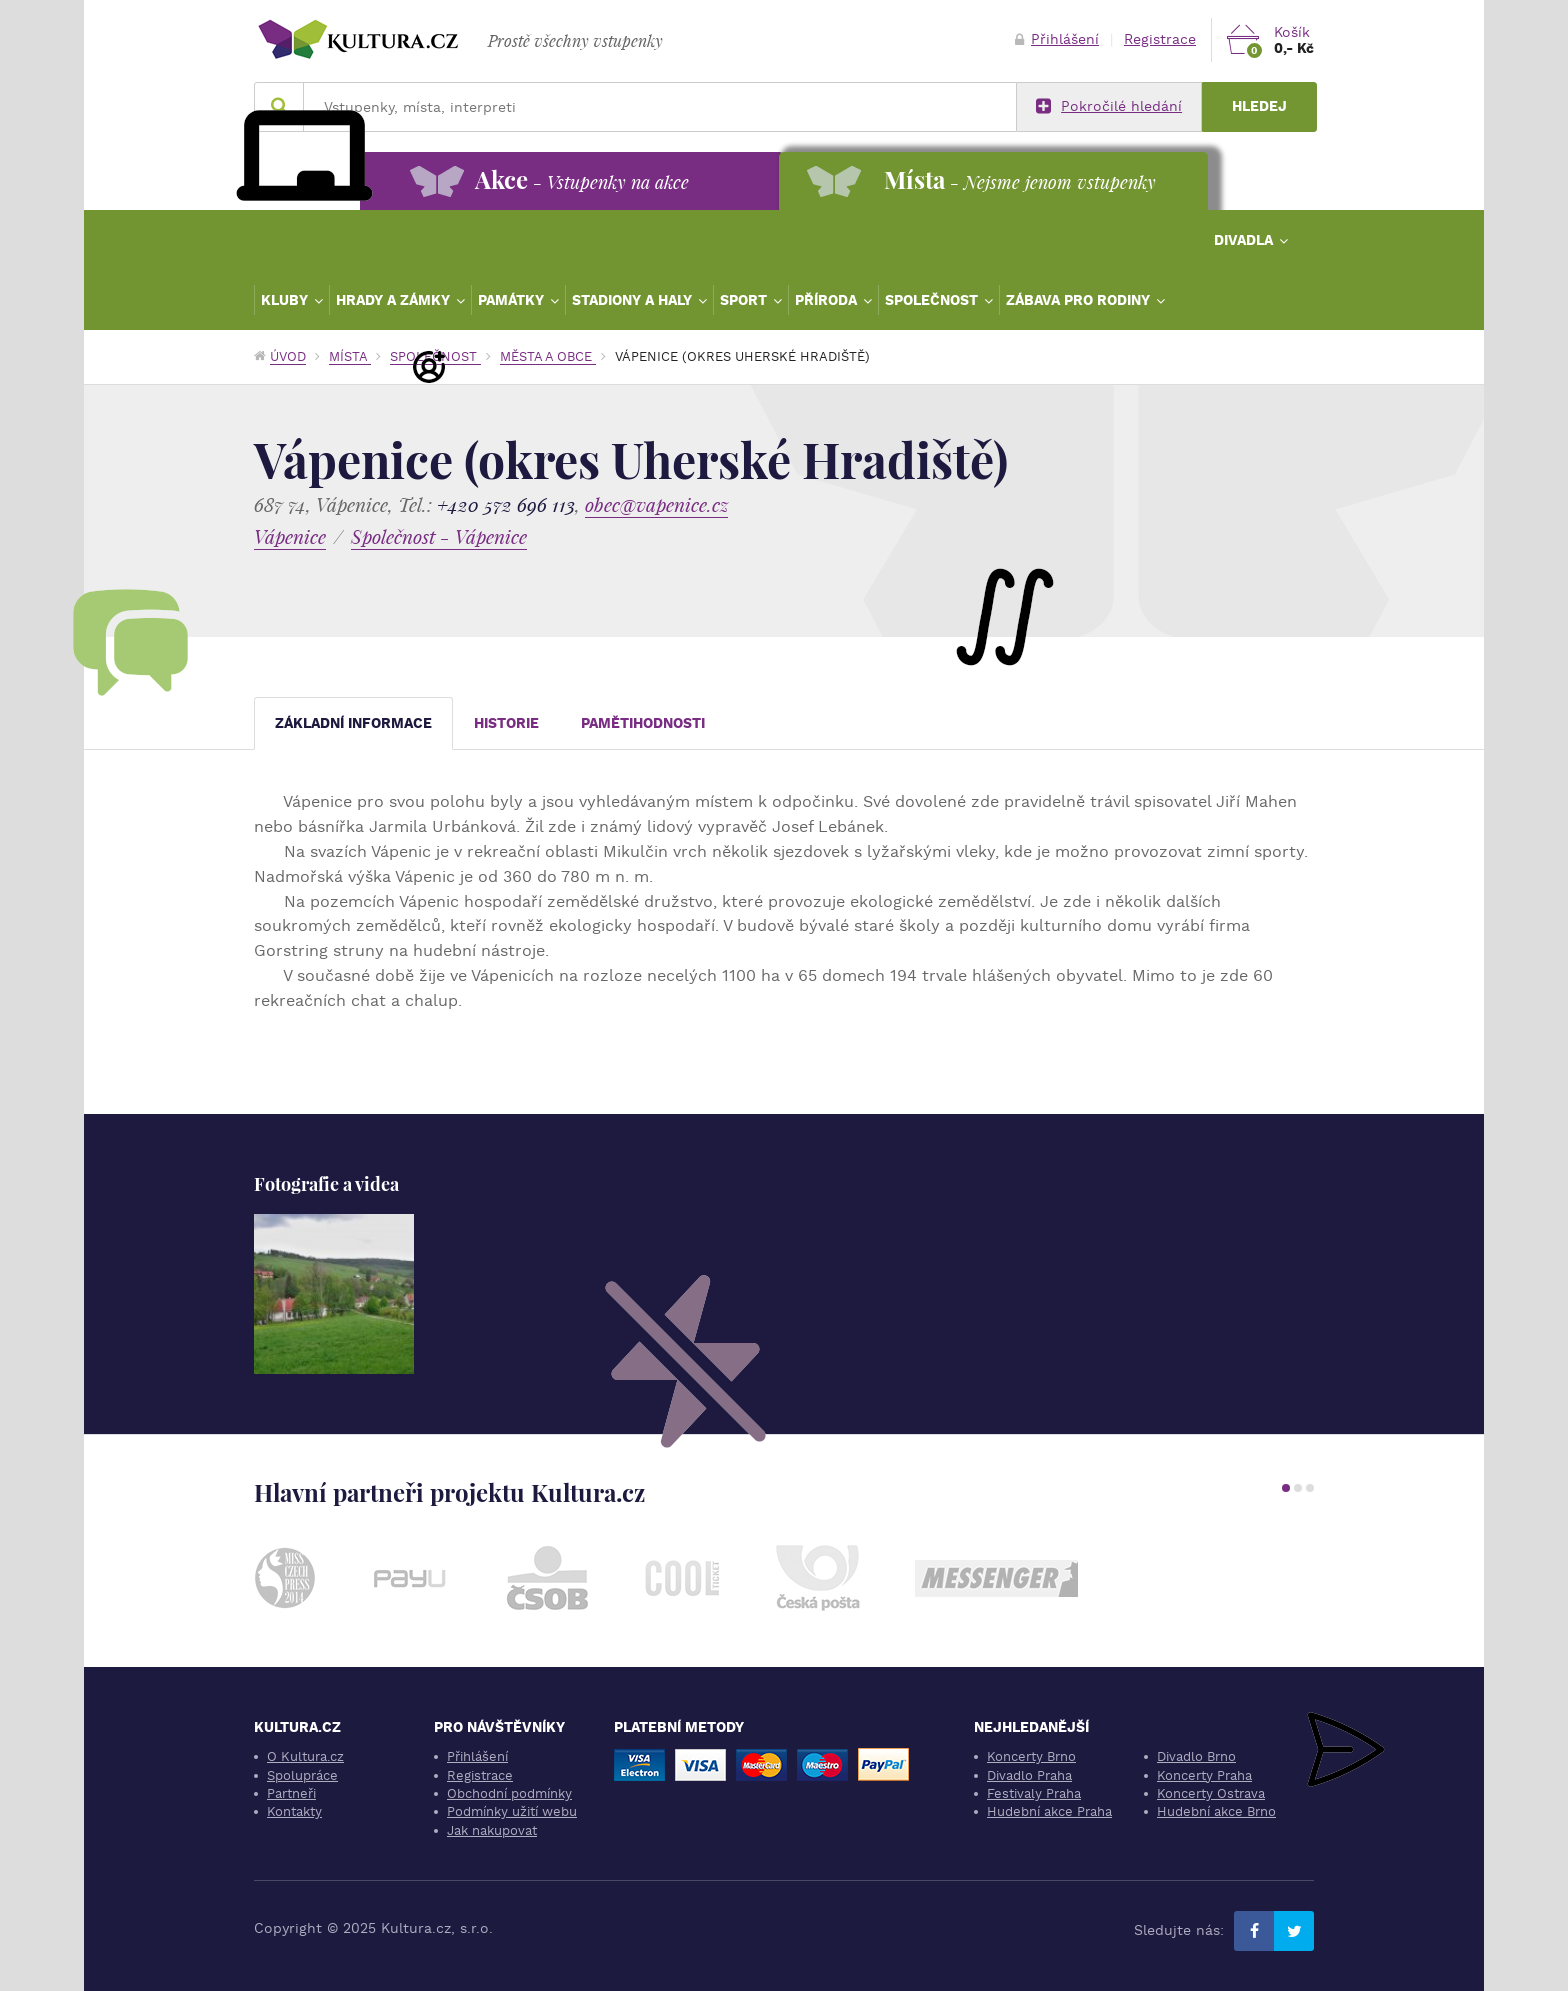  Describe the element at coordinates (304, 155) in the screenshot. I see `access presentation or teaching mode` at that location.